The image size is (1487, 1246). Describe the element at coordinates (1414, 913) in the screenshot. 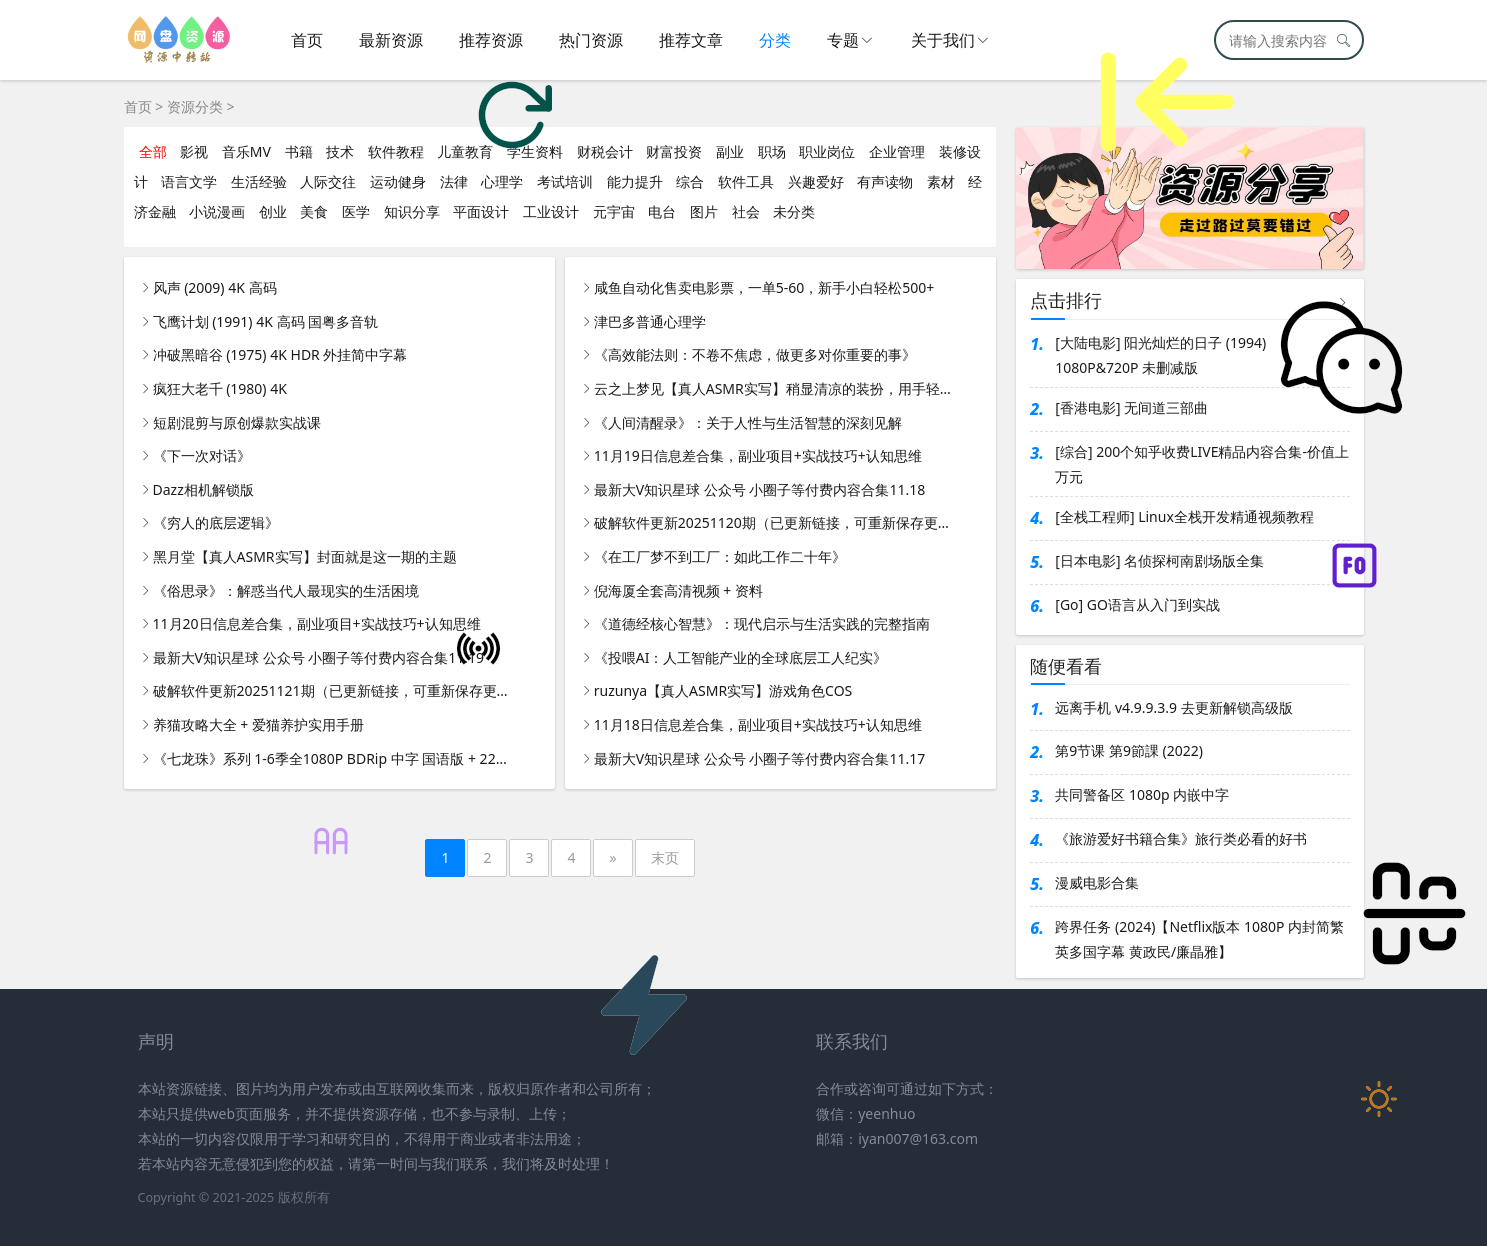

I see `align selected objects to horizontal center` at that location.